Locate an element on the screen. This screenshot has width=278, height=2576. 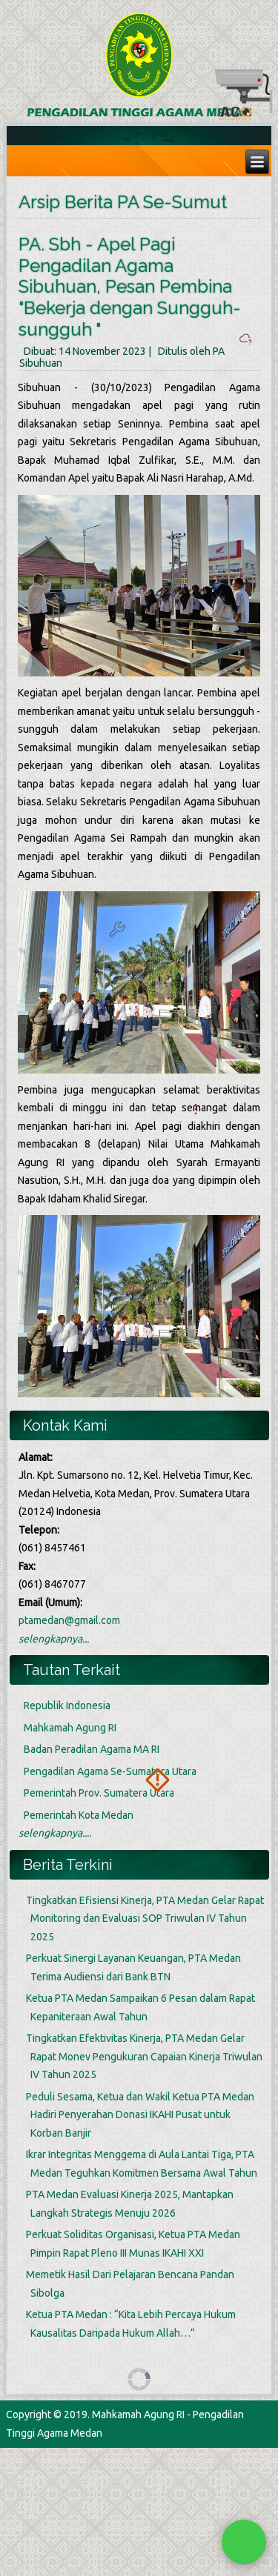
indicates a warning or alert requiring attention is located at coordinates (157, 1780).